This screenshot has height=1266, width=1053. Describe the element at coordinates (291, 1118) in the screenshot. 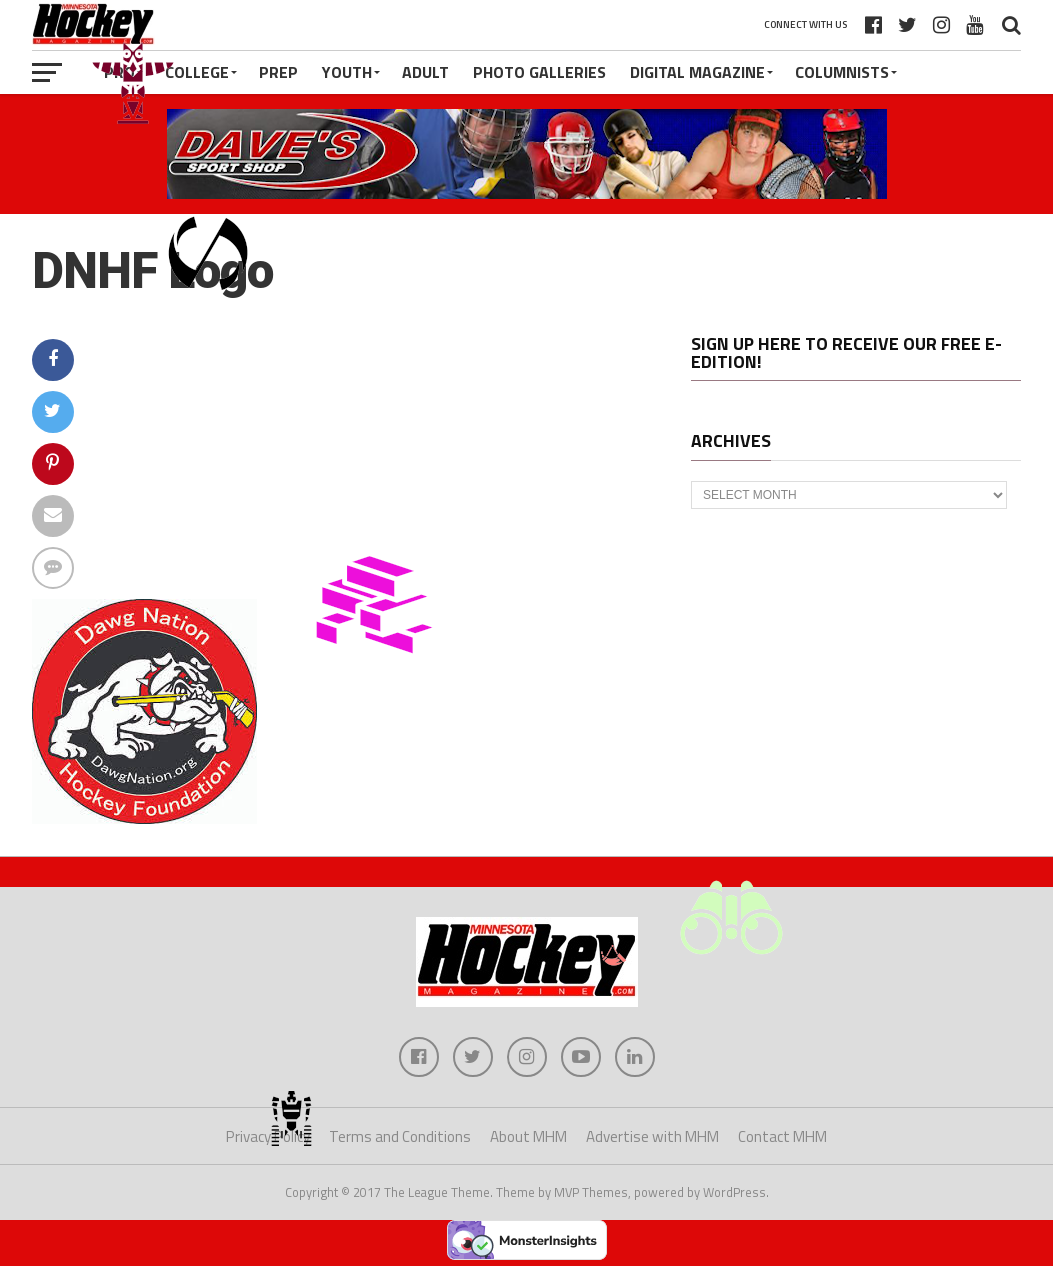

I see `access robot or drone controls` at that location.